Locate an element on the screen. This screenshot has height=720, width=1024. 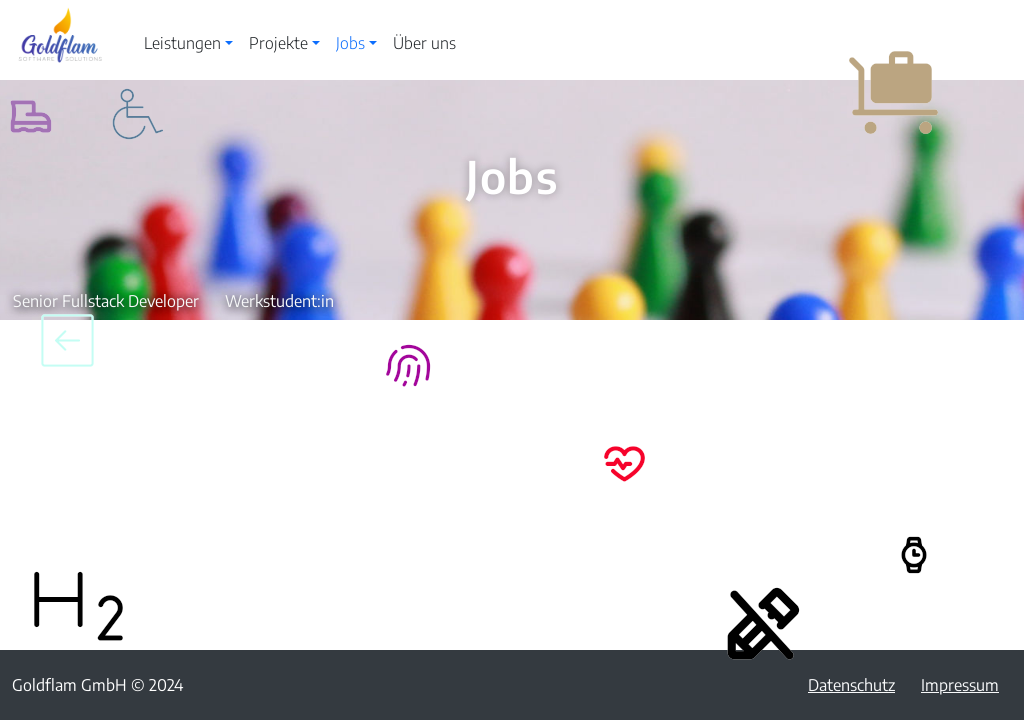
access luggage or baggage services is located at coordinates (892, 91).